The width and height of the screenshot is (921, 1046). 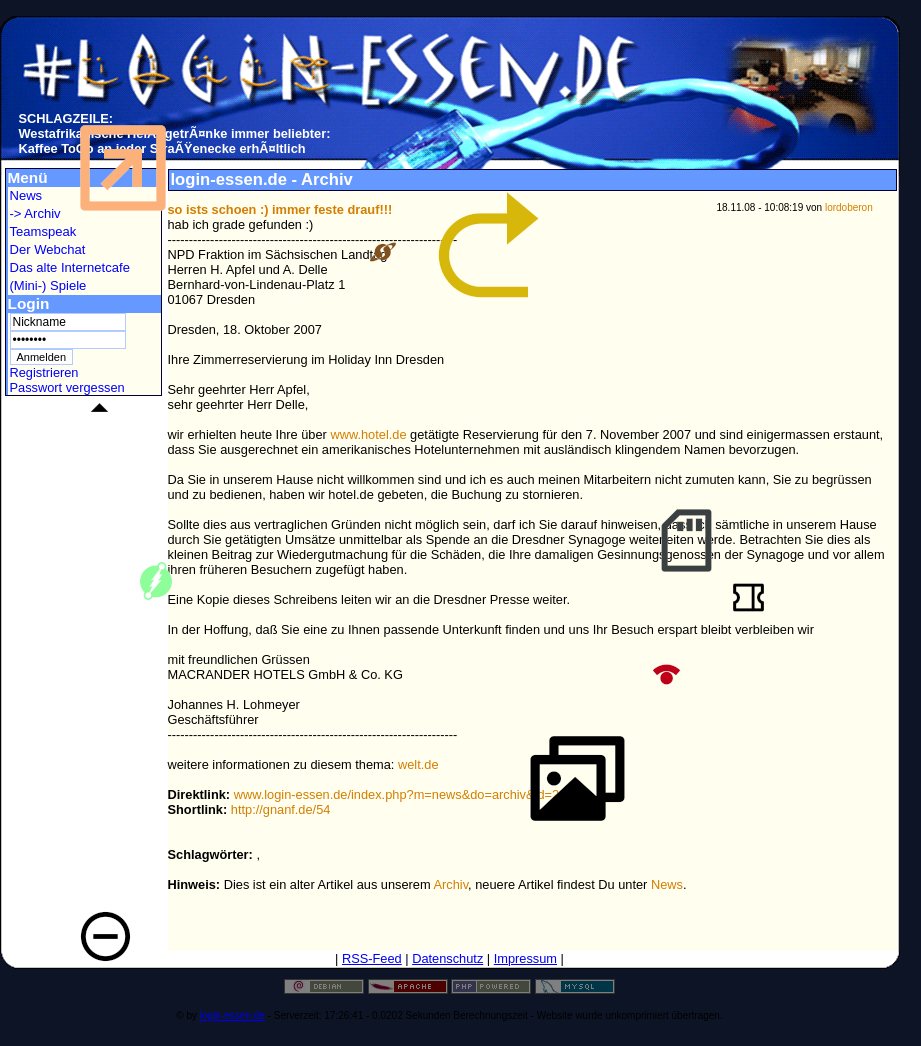 I want to click on dgraph database logo, so click(x=156, y=581).